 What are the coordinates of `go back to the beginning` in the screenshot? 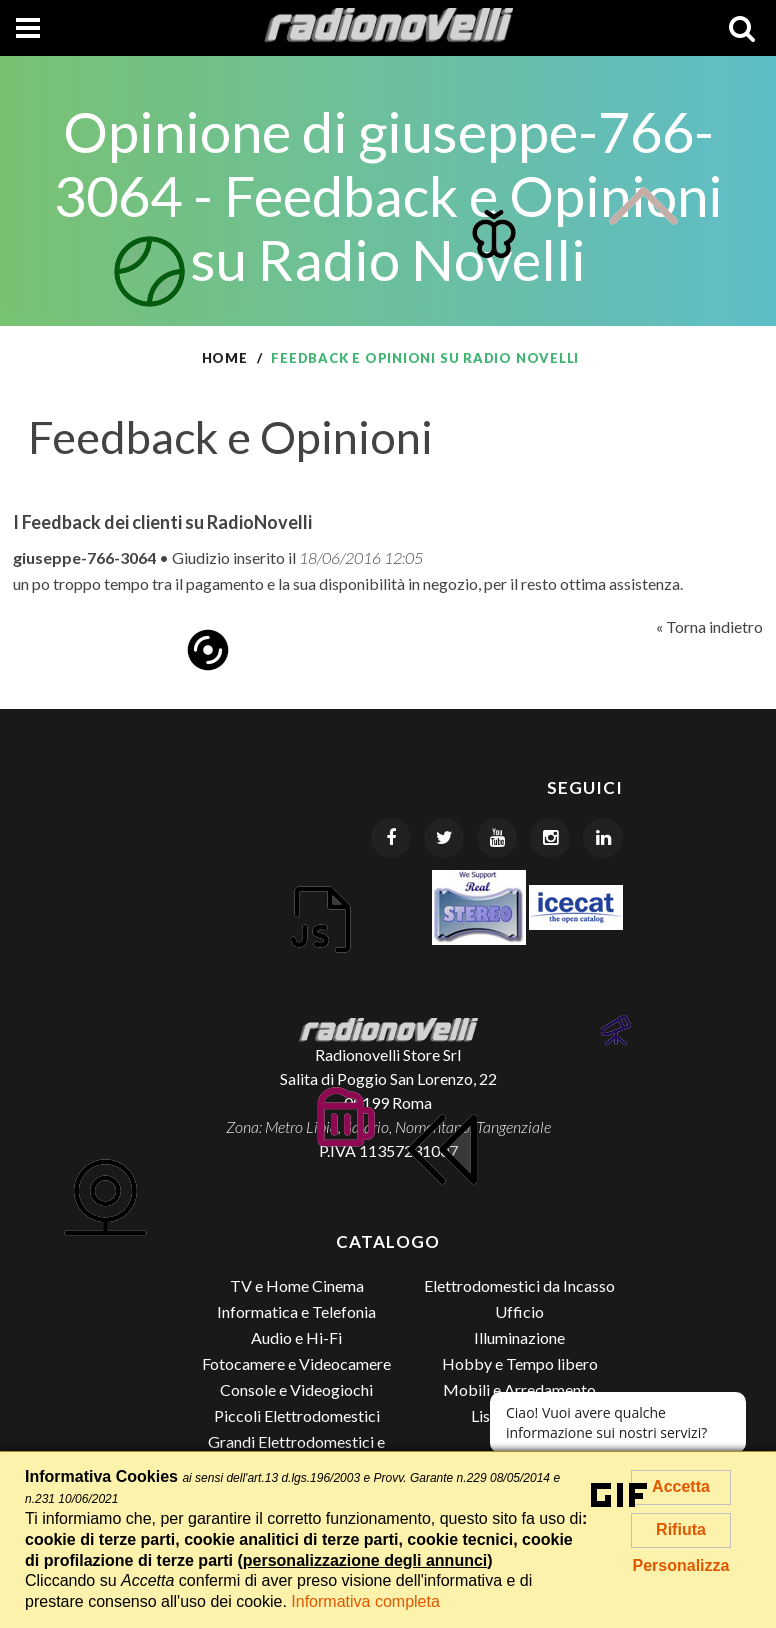 It's located at (445, 1149).